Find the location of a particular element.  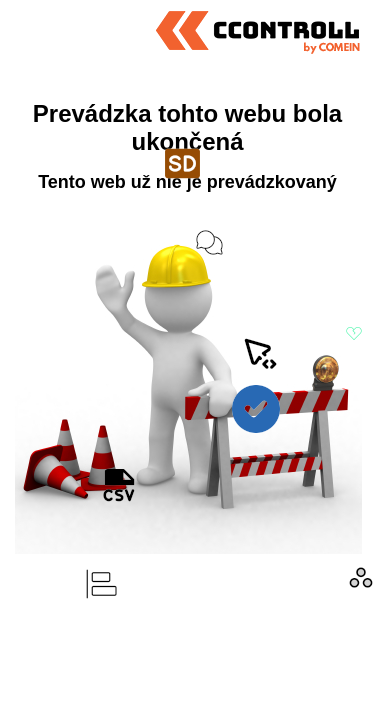

unlike or remove from favorites is located at coordinates (354, 333).